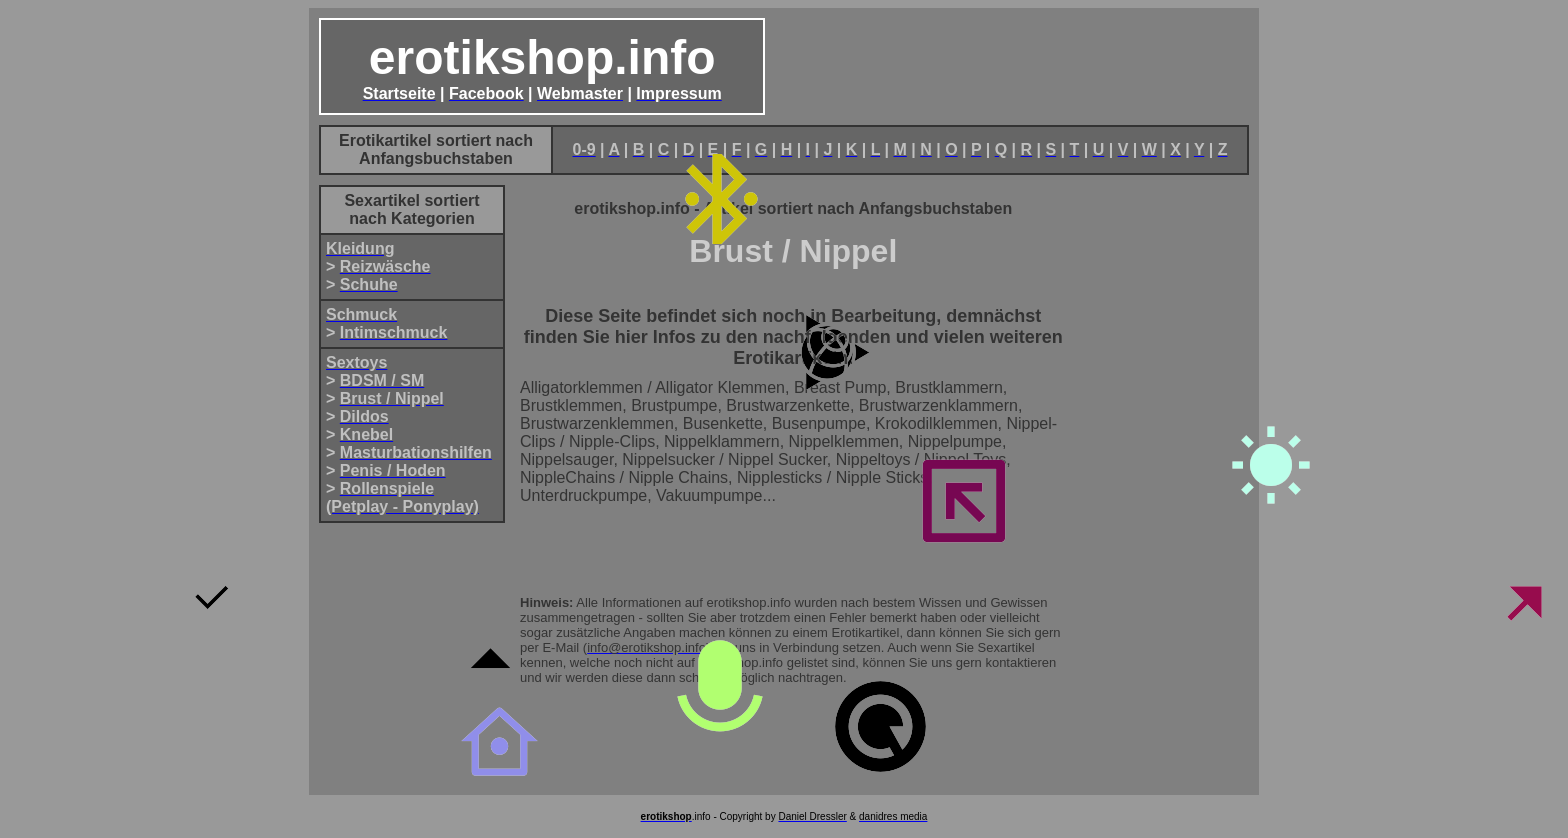 This screenshot has width=1568, height=838. I want to click on switch to light mode, so click(1271, 465).